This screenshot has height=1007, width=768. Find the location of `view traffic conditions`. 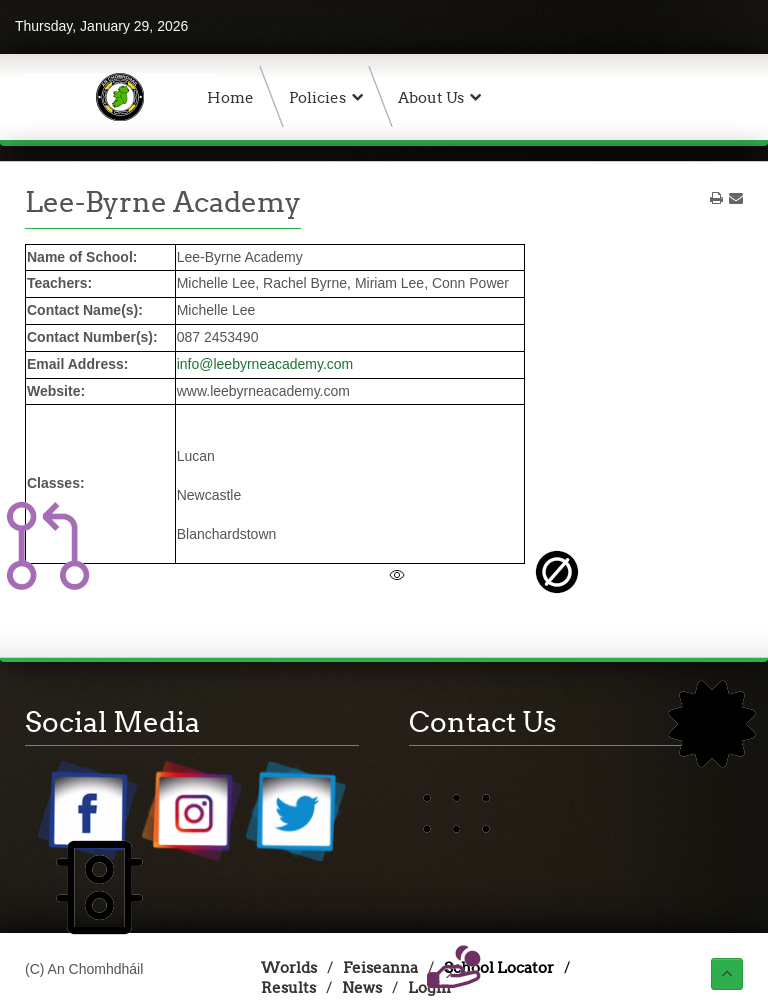

view traffic conditions is located at coordinates (99, 887).